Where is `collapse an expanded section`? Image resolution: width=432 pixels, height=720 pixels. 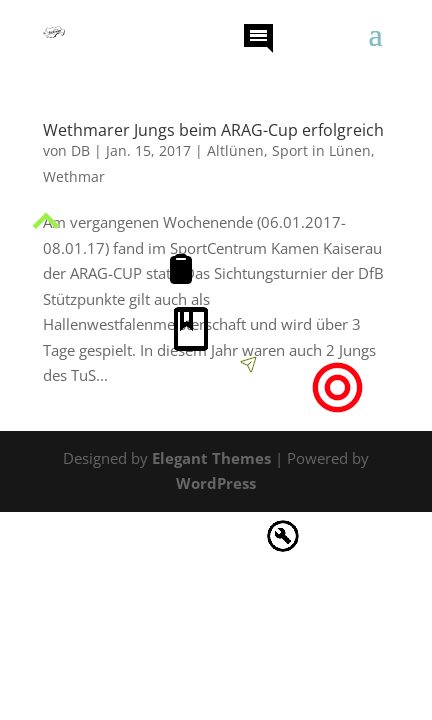
collapse an expanded section is located at coordinates (46, 221).